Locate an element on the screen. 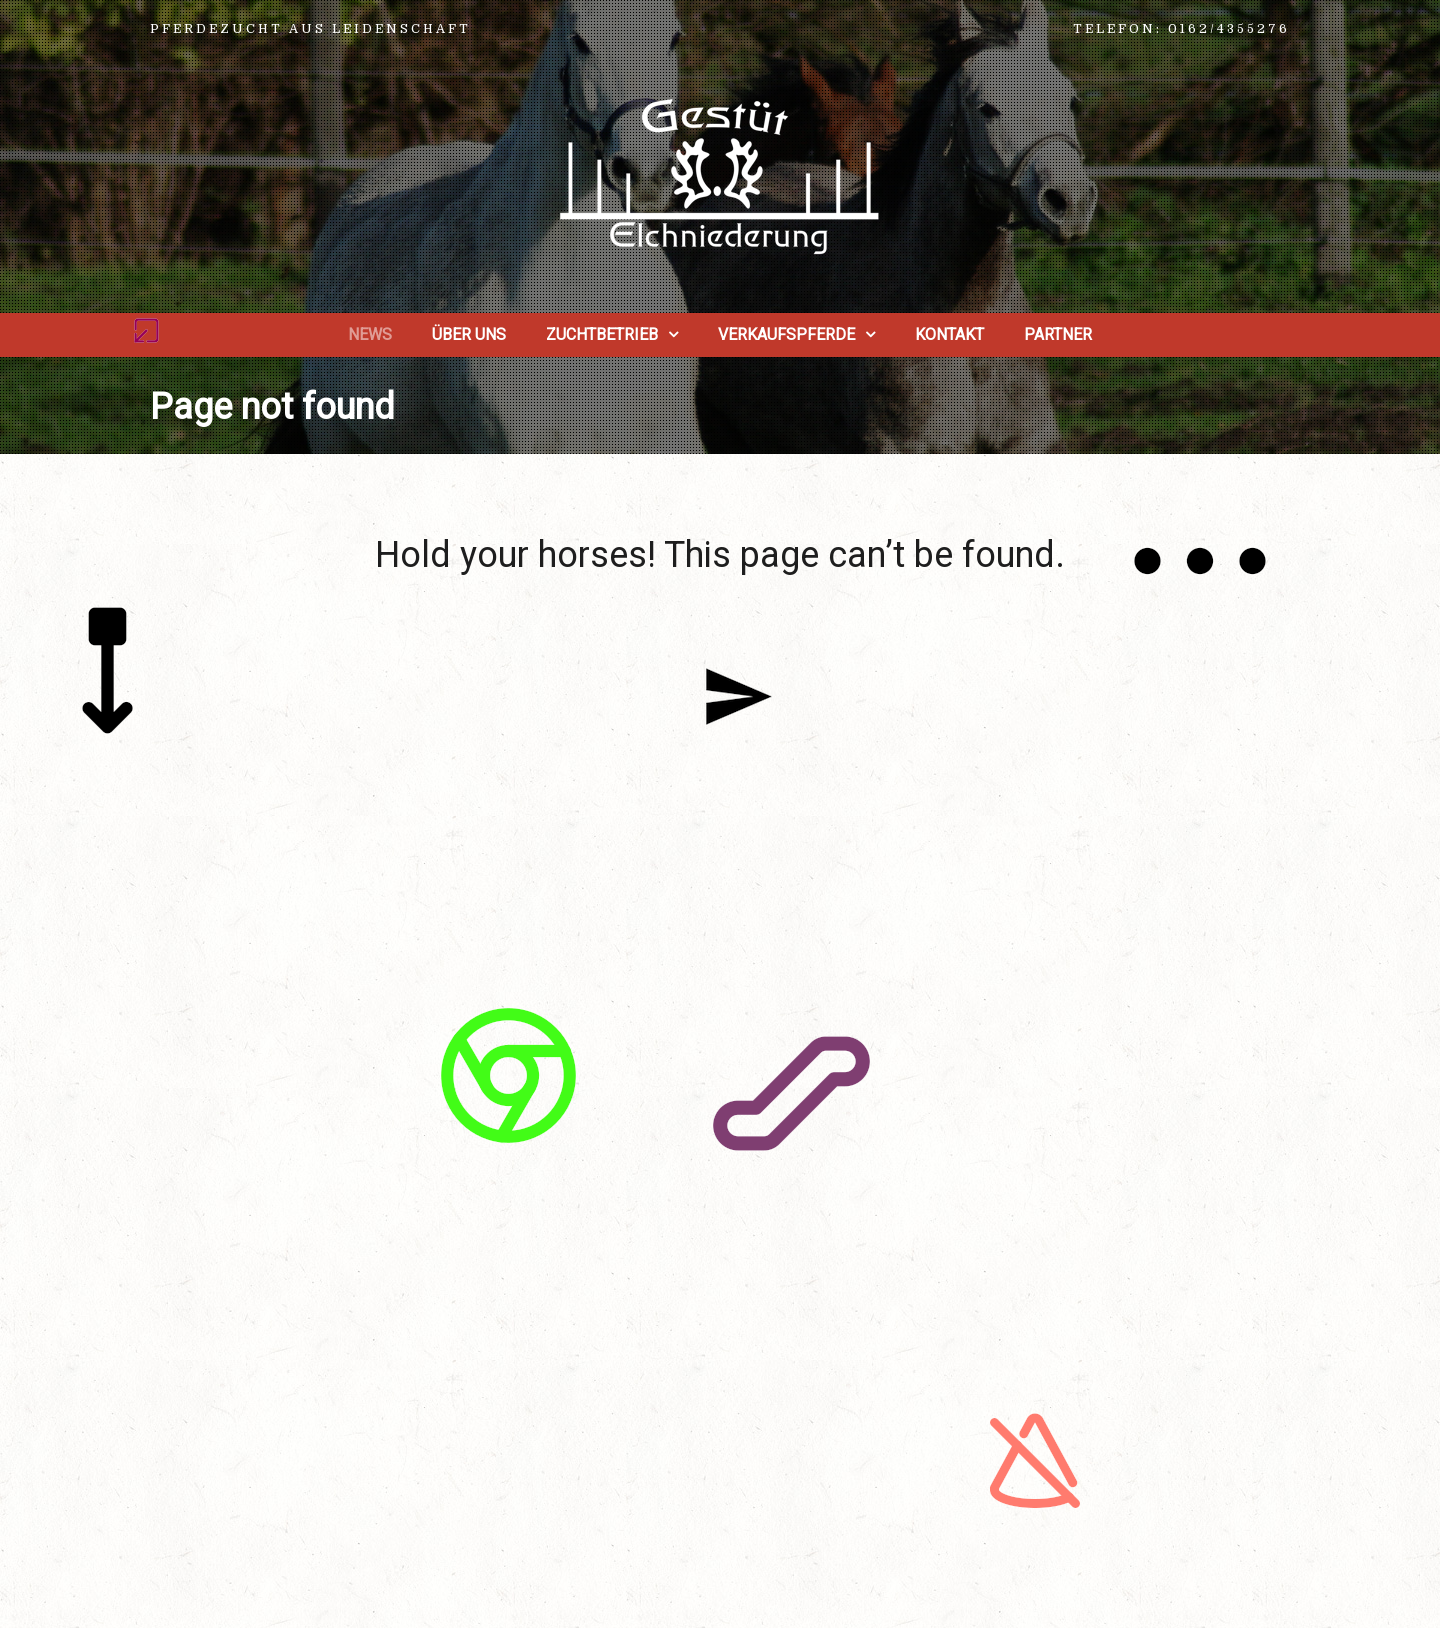 The width and height of the screenshot is (1440, 1628). move content outside the current container is located at coordinates (146, 330).